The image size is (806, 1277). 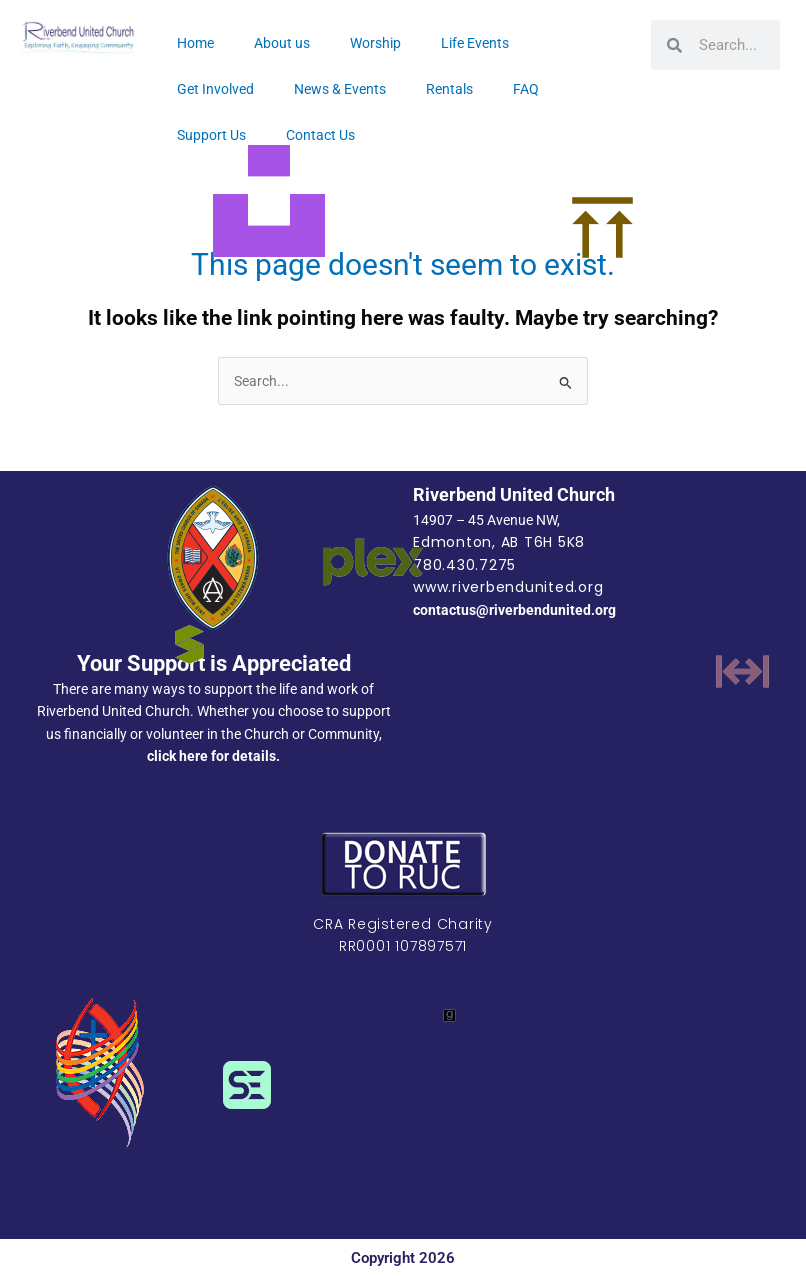 I want to click on align selected content to the top edge, so click(x=602, y=227).